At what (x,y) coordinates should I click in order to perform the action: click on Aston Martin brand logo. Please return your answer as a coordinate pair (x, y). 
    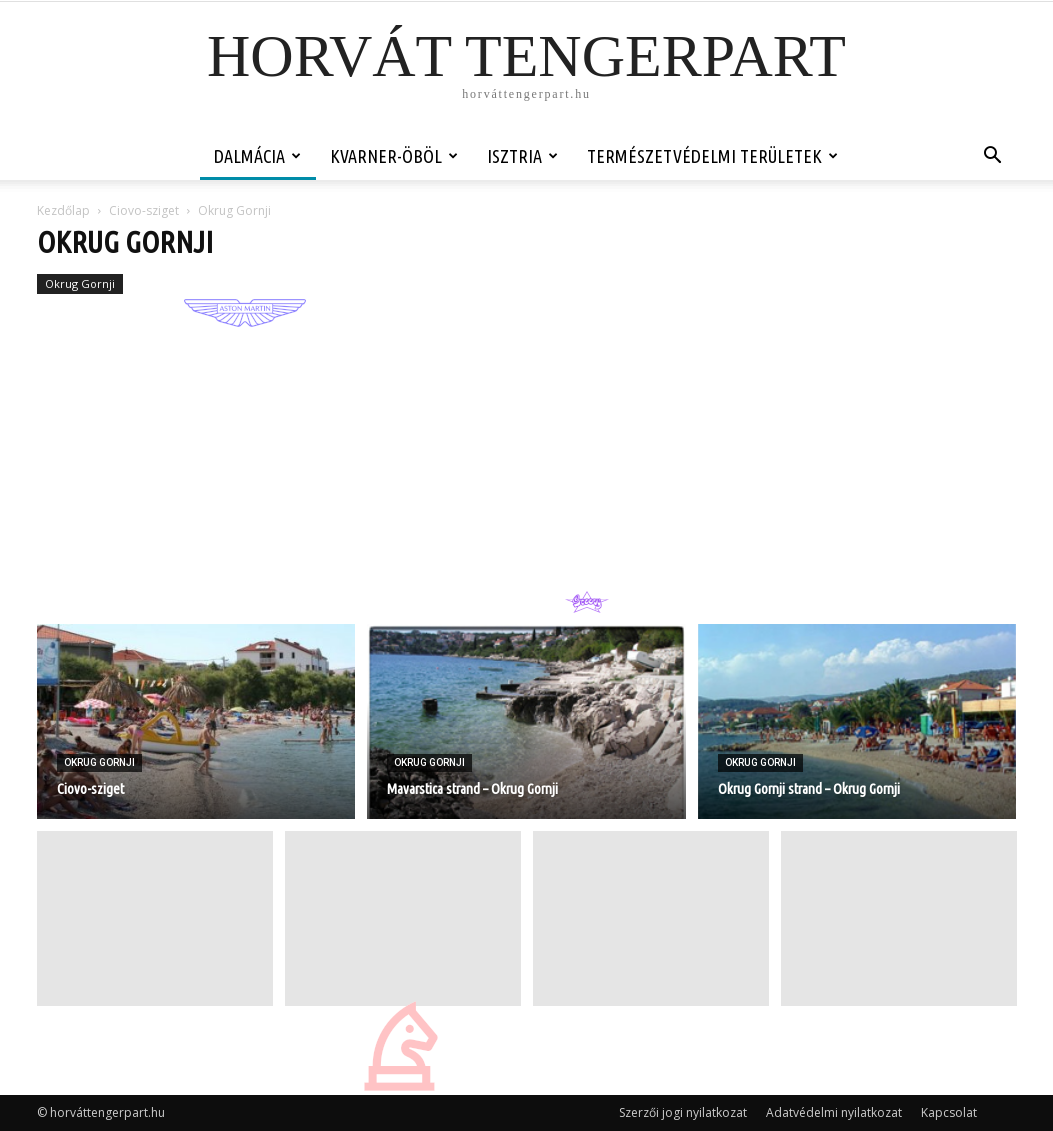
    Looking at the image, I should click on (245, 313).